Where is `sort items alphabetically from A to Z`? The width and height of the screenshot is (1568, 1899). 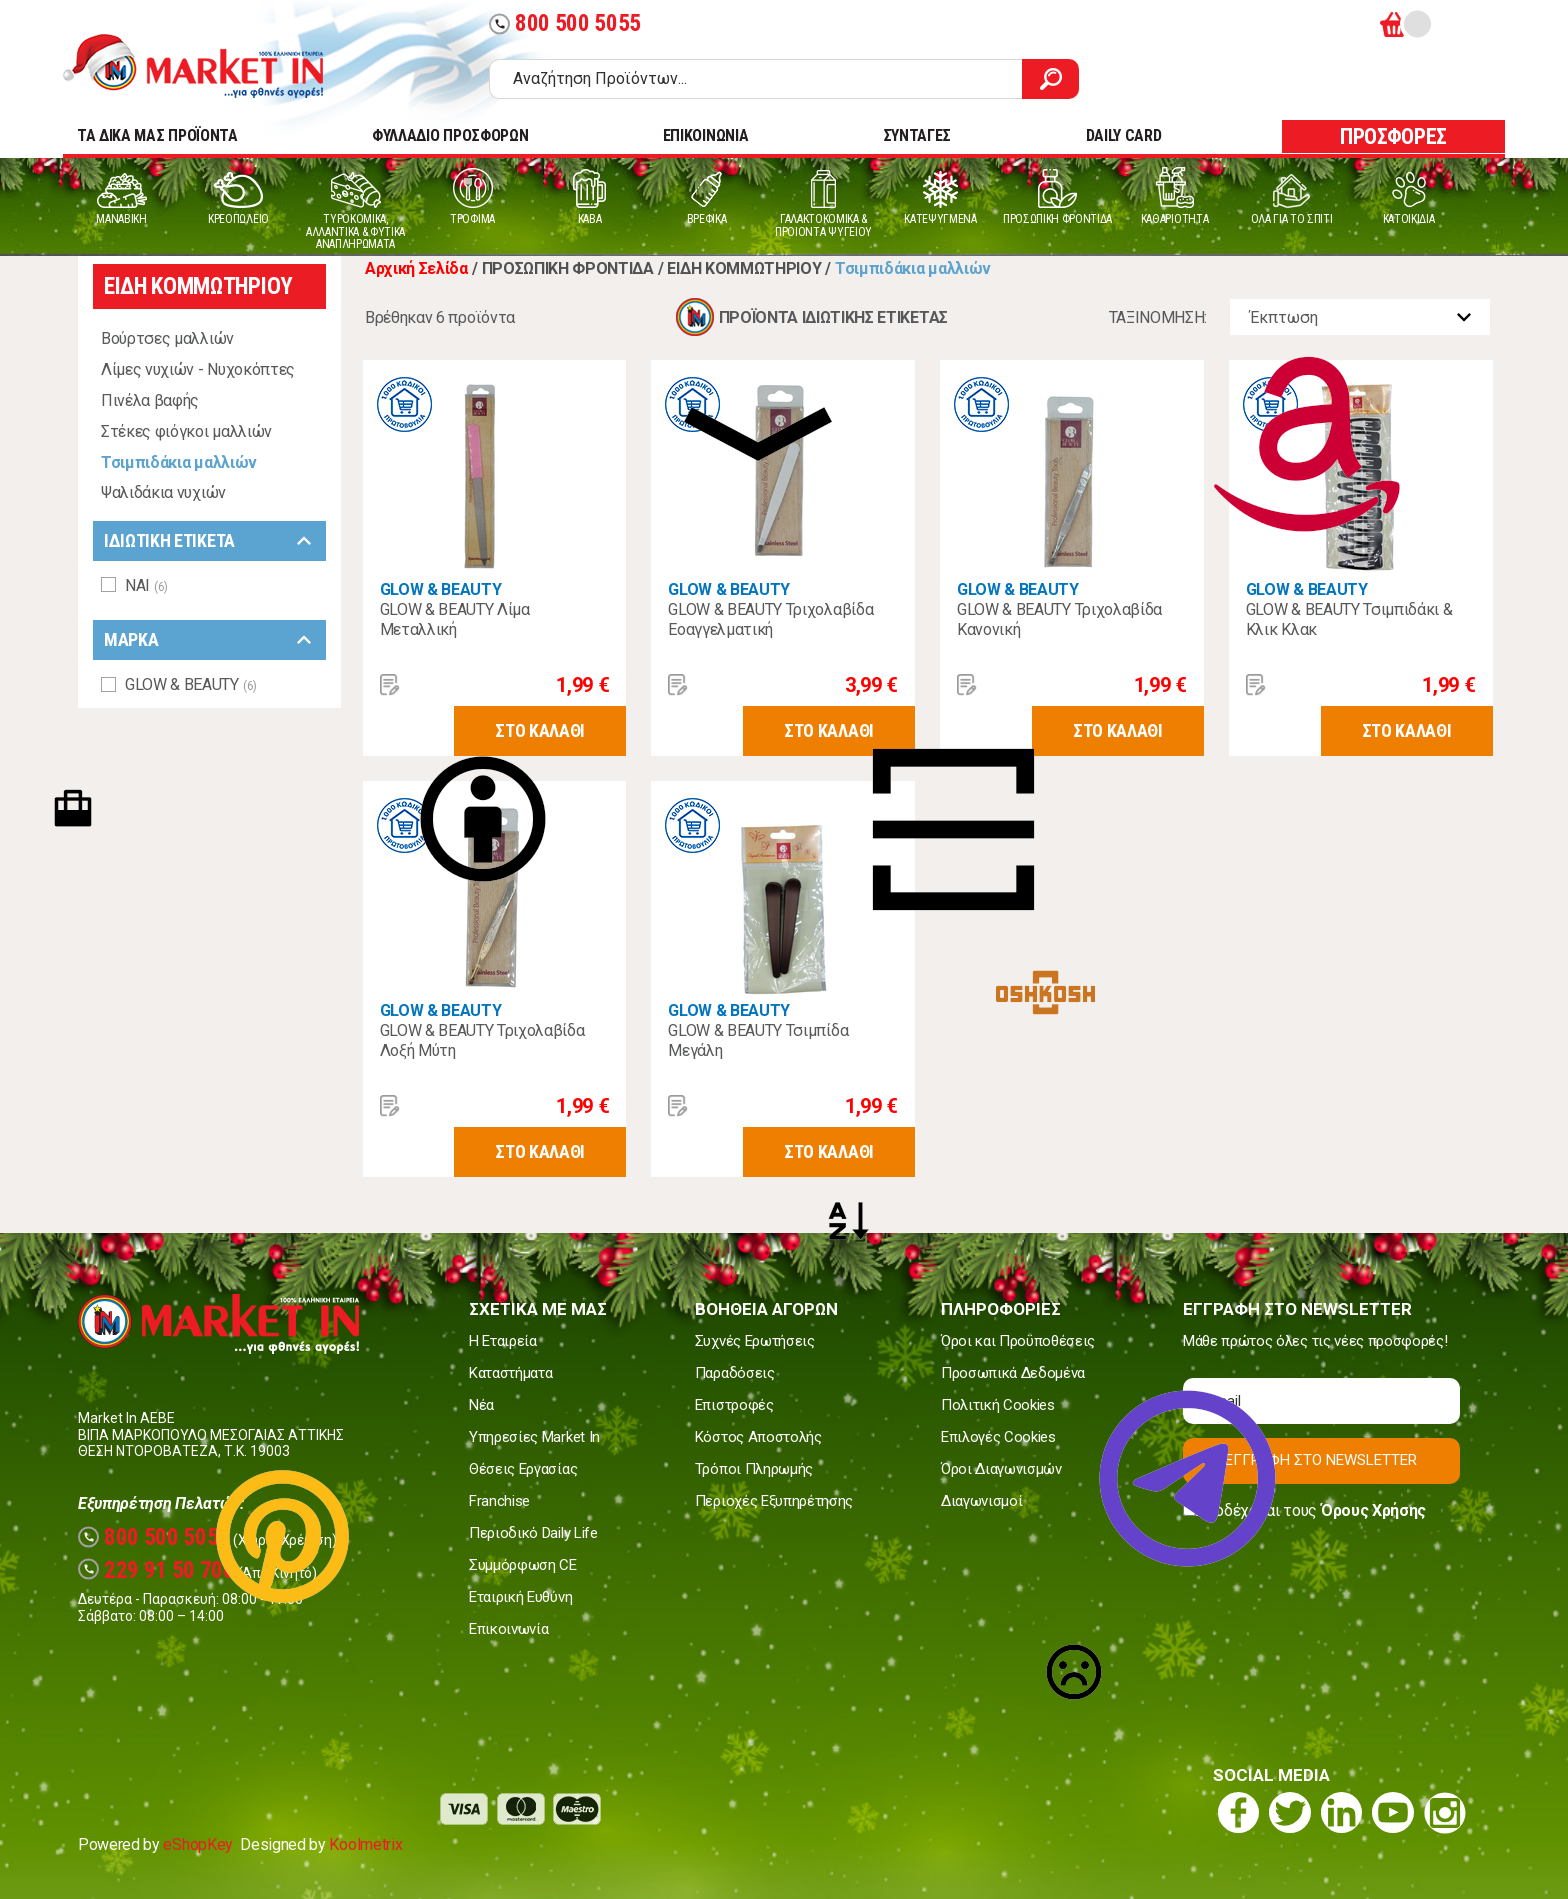
sort items alphabetically from A to Z is located at coordinates (848, 1221).